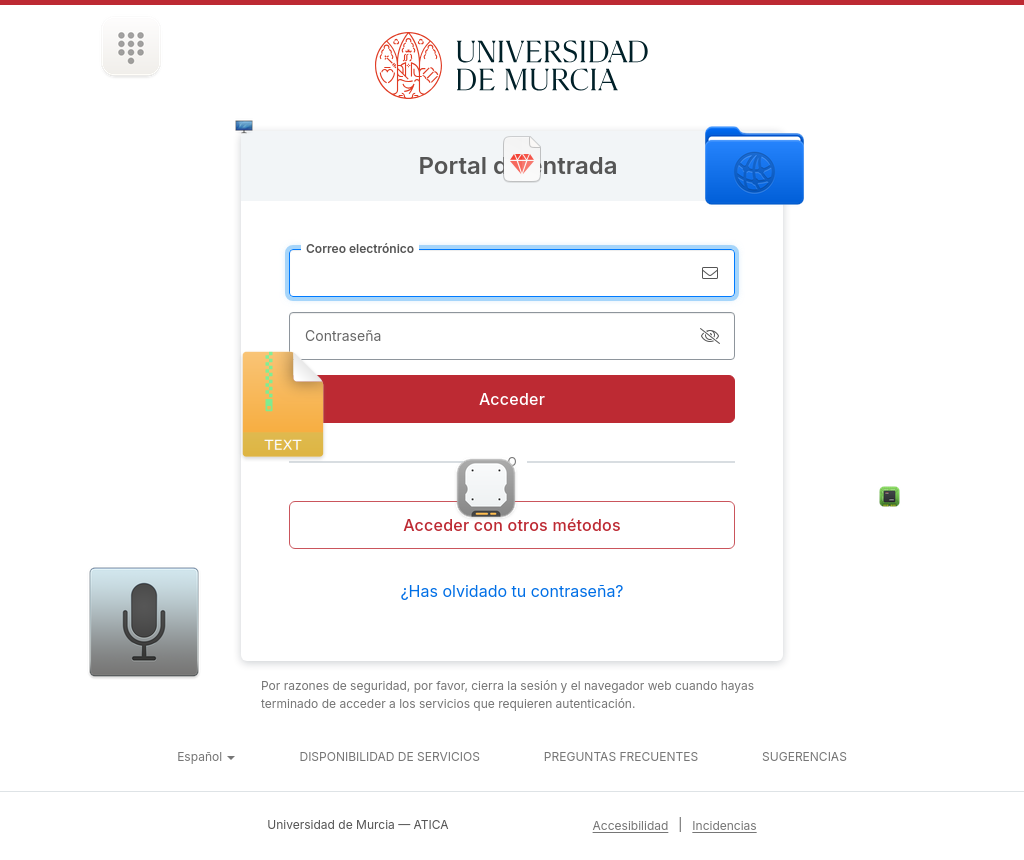 The height and width of the screenshot is (860, 1024). I want to click on folder containing html web files, so click(754, 165).